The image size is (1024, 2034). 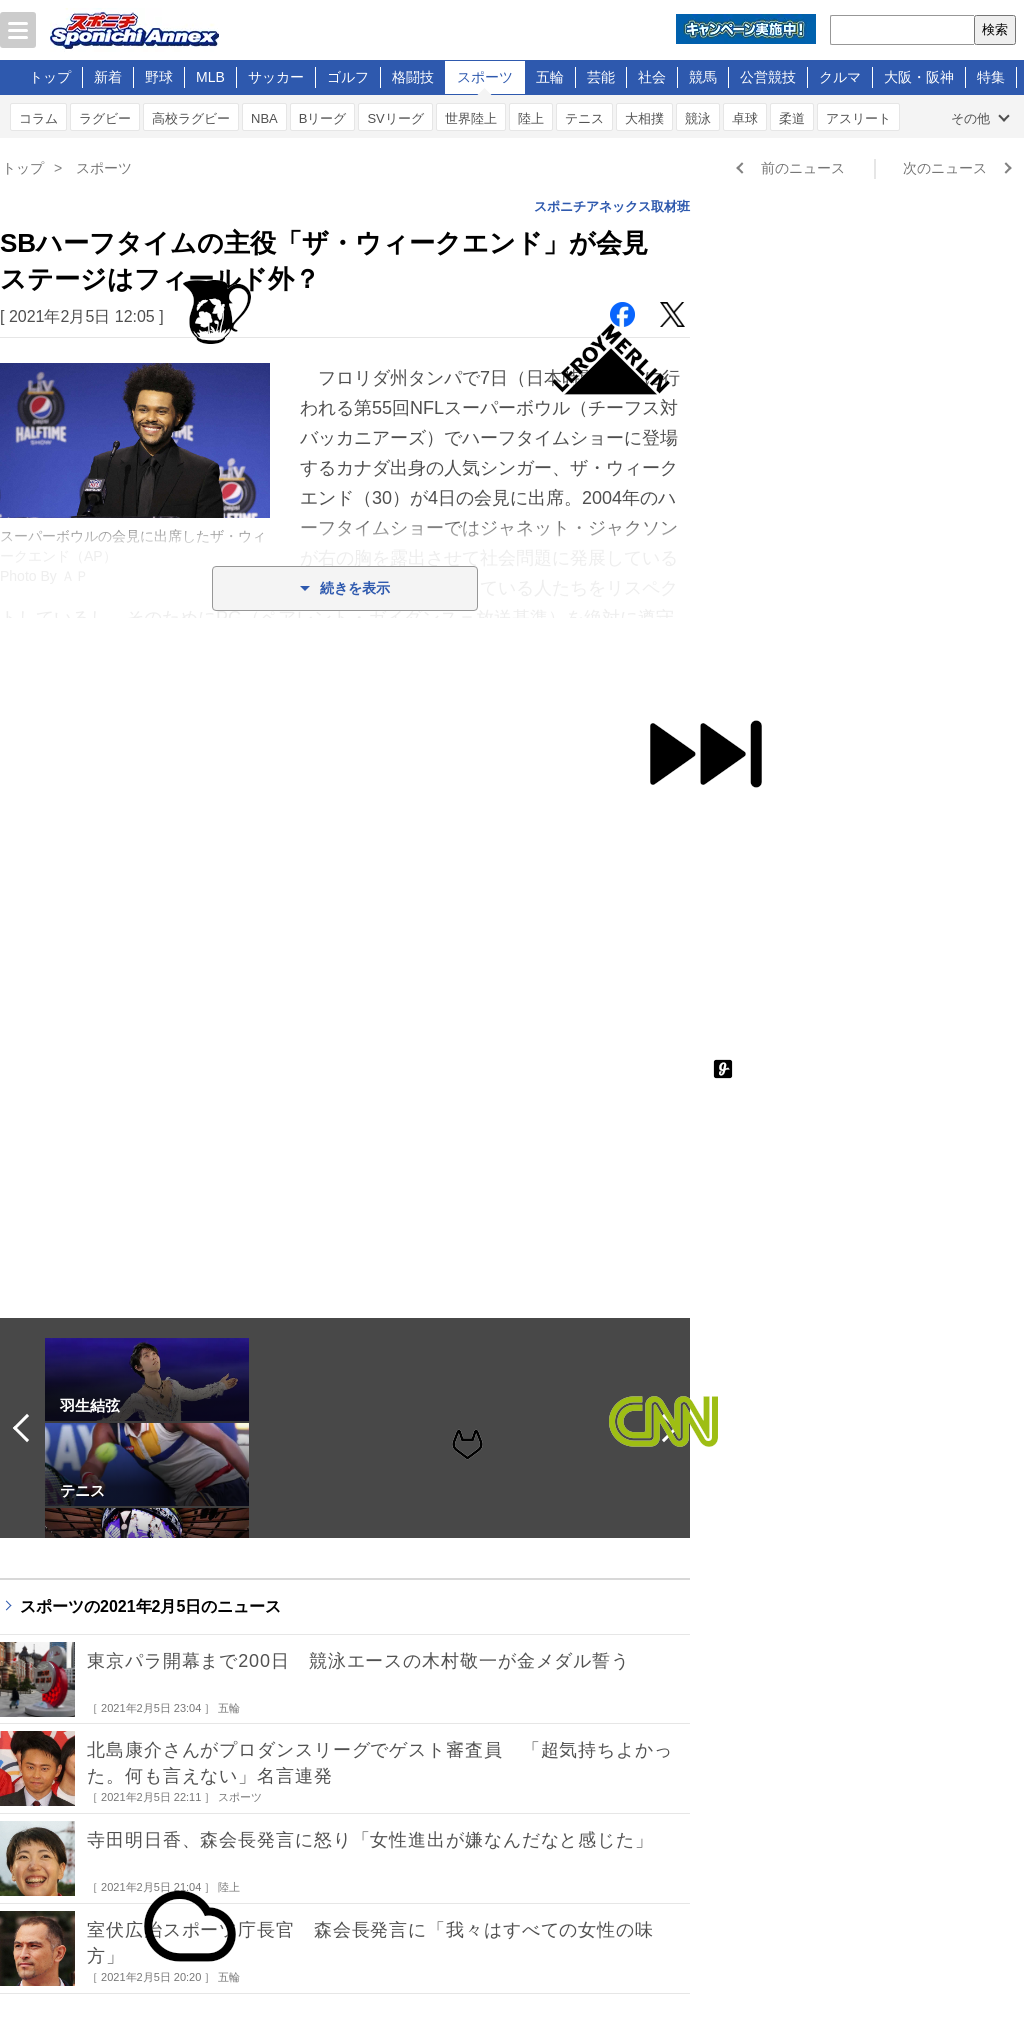 I want to click on glide app logo, so click(x=723, y=1069).